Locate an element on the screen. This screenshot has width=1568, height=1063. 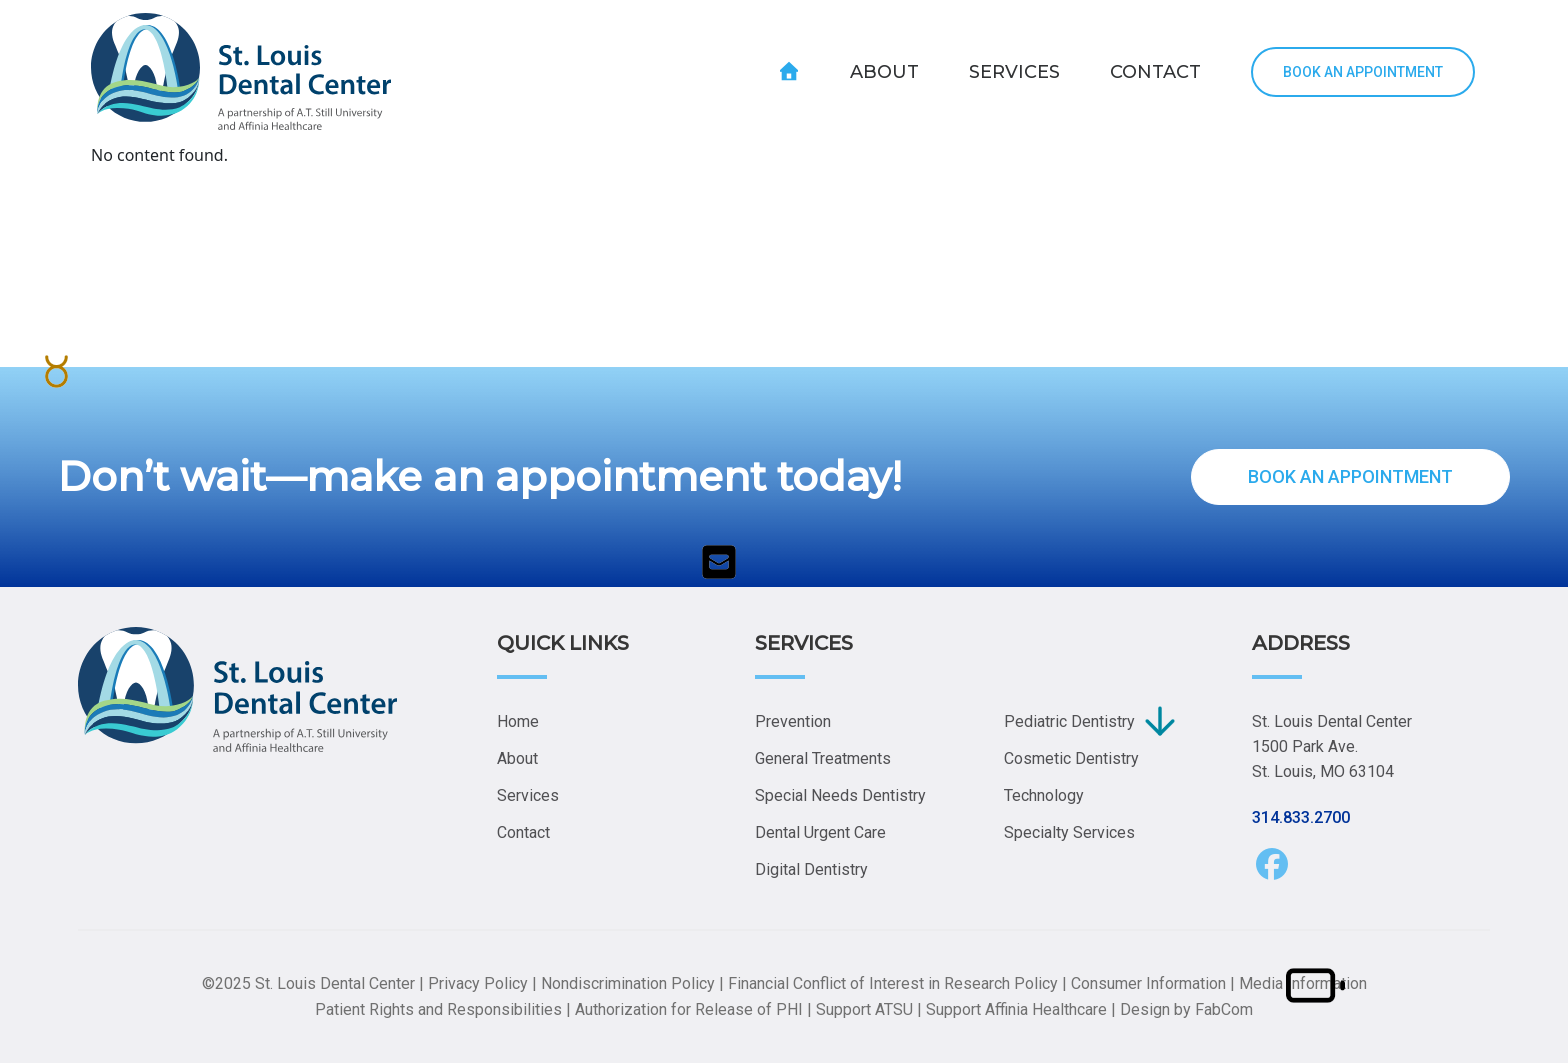
indicates current battery level is located at coordinates (1315, 985).